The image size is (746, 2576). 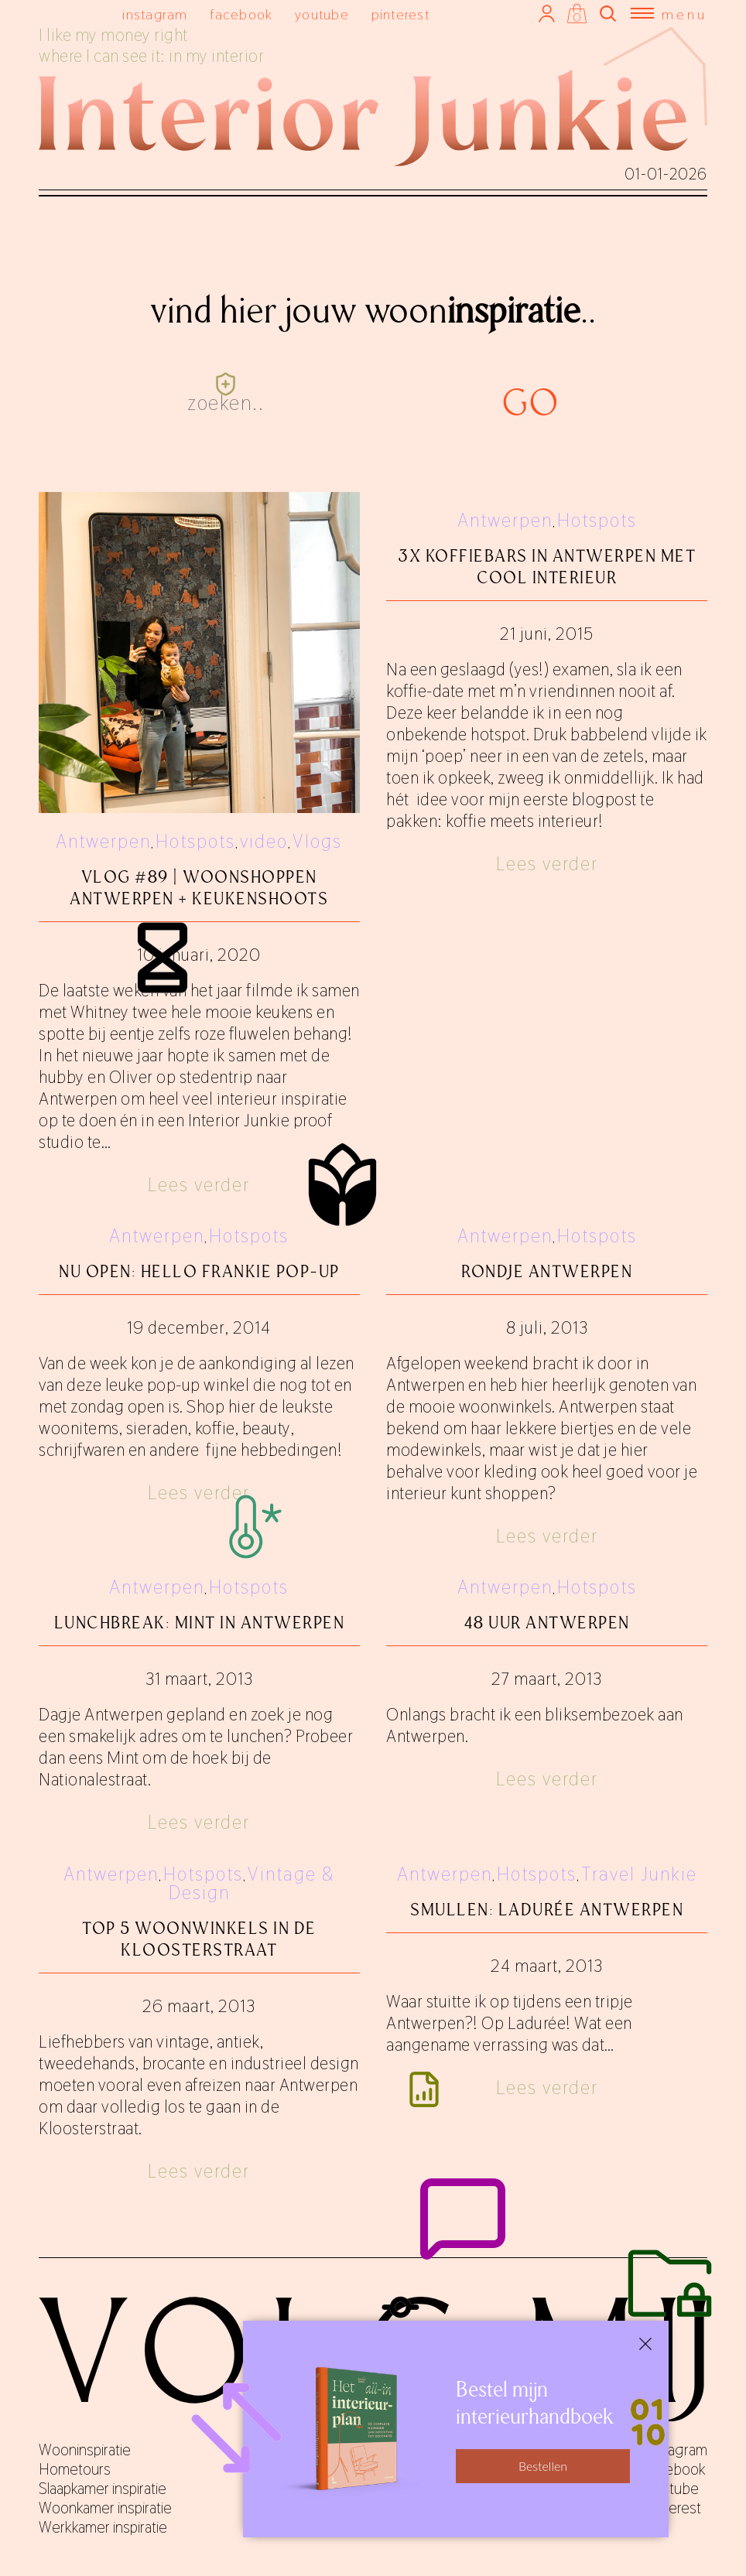 I want to click on open chat or messaging, so click(x=463, y=2217).